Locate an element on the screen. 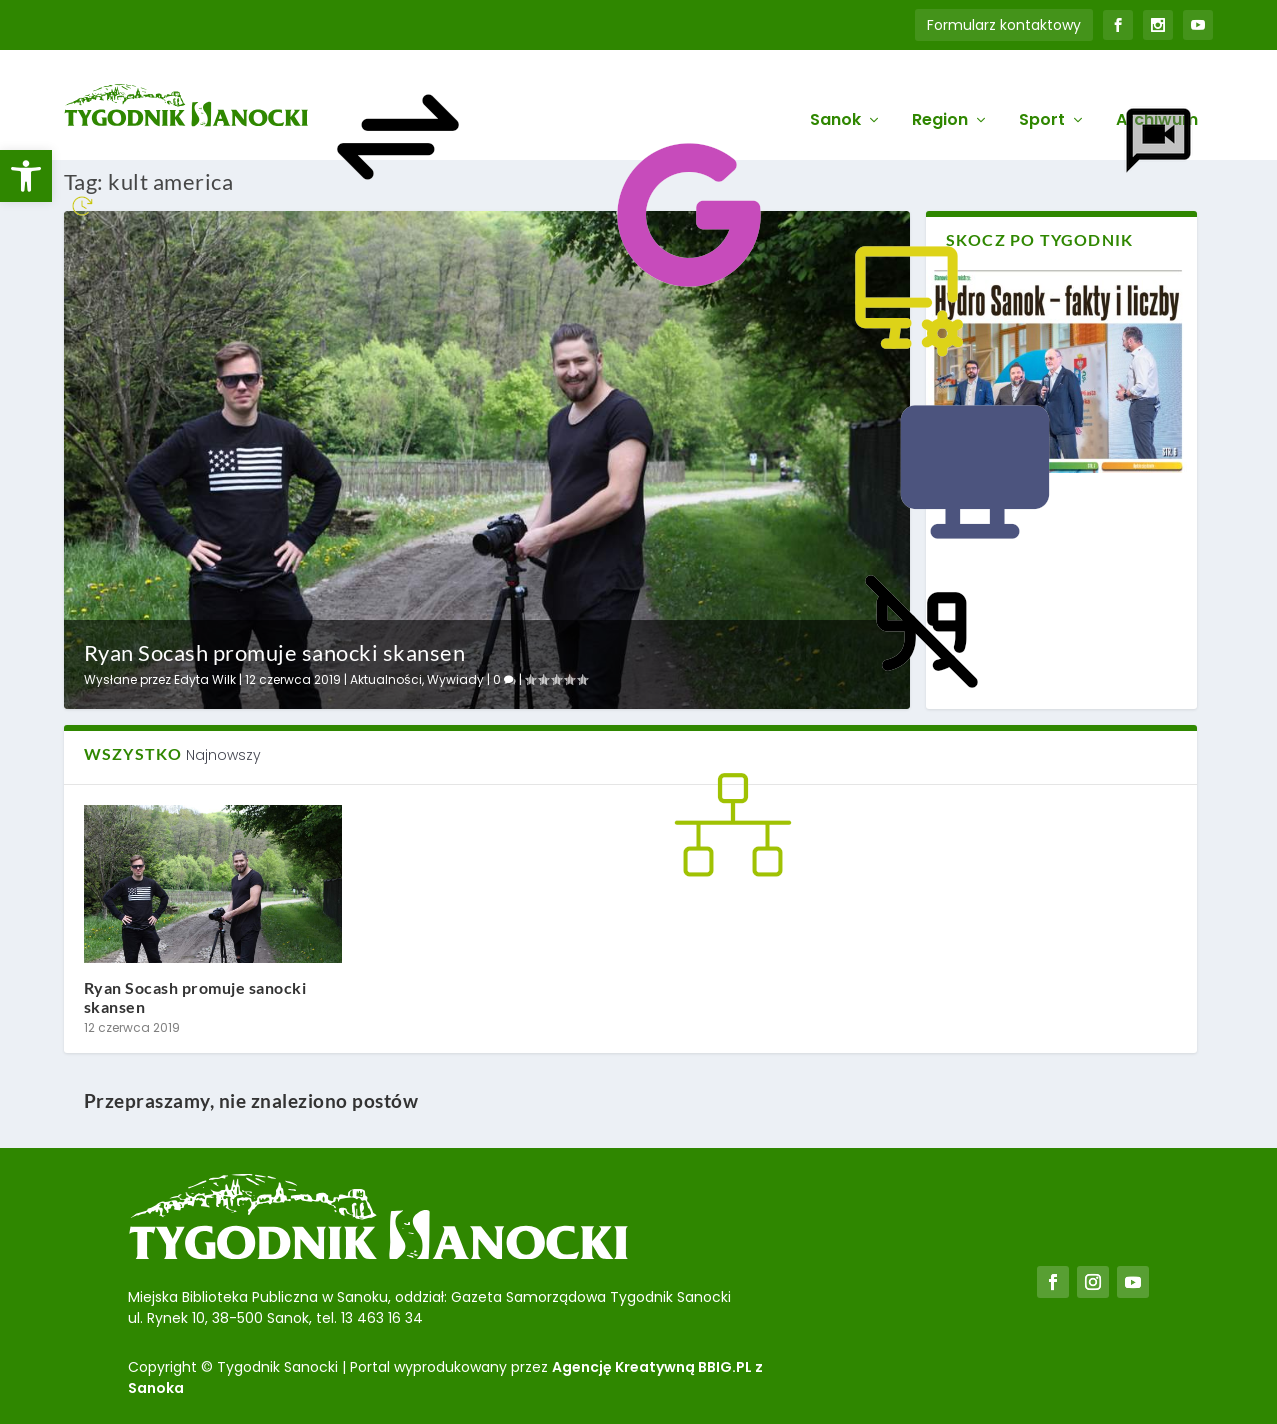 This screenshot has width=1277, height=1424. disable quotation formatting is located at coordinates (921, 631).